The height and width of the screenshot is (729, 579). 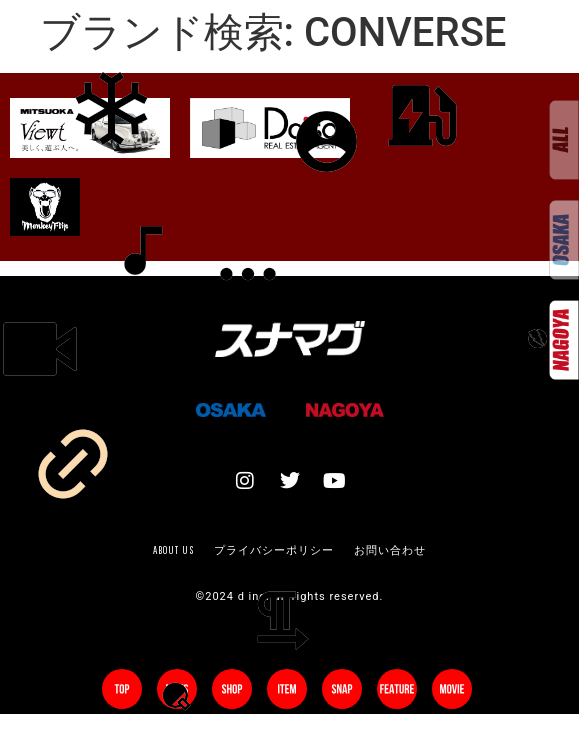 What do you see at coordinates (537, 338) in the screenshot?
I see `Zap app logo` at bounding box center [537, 338].